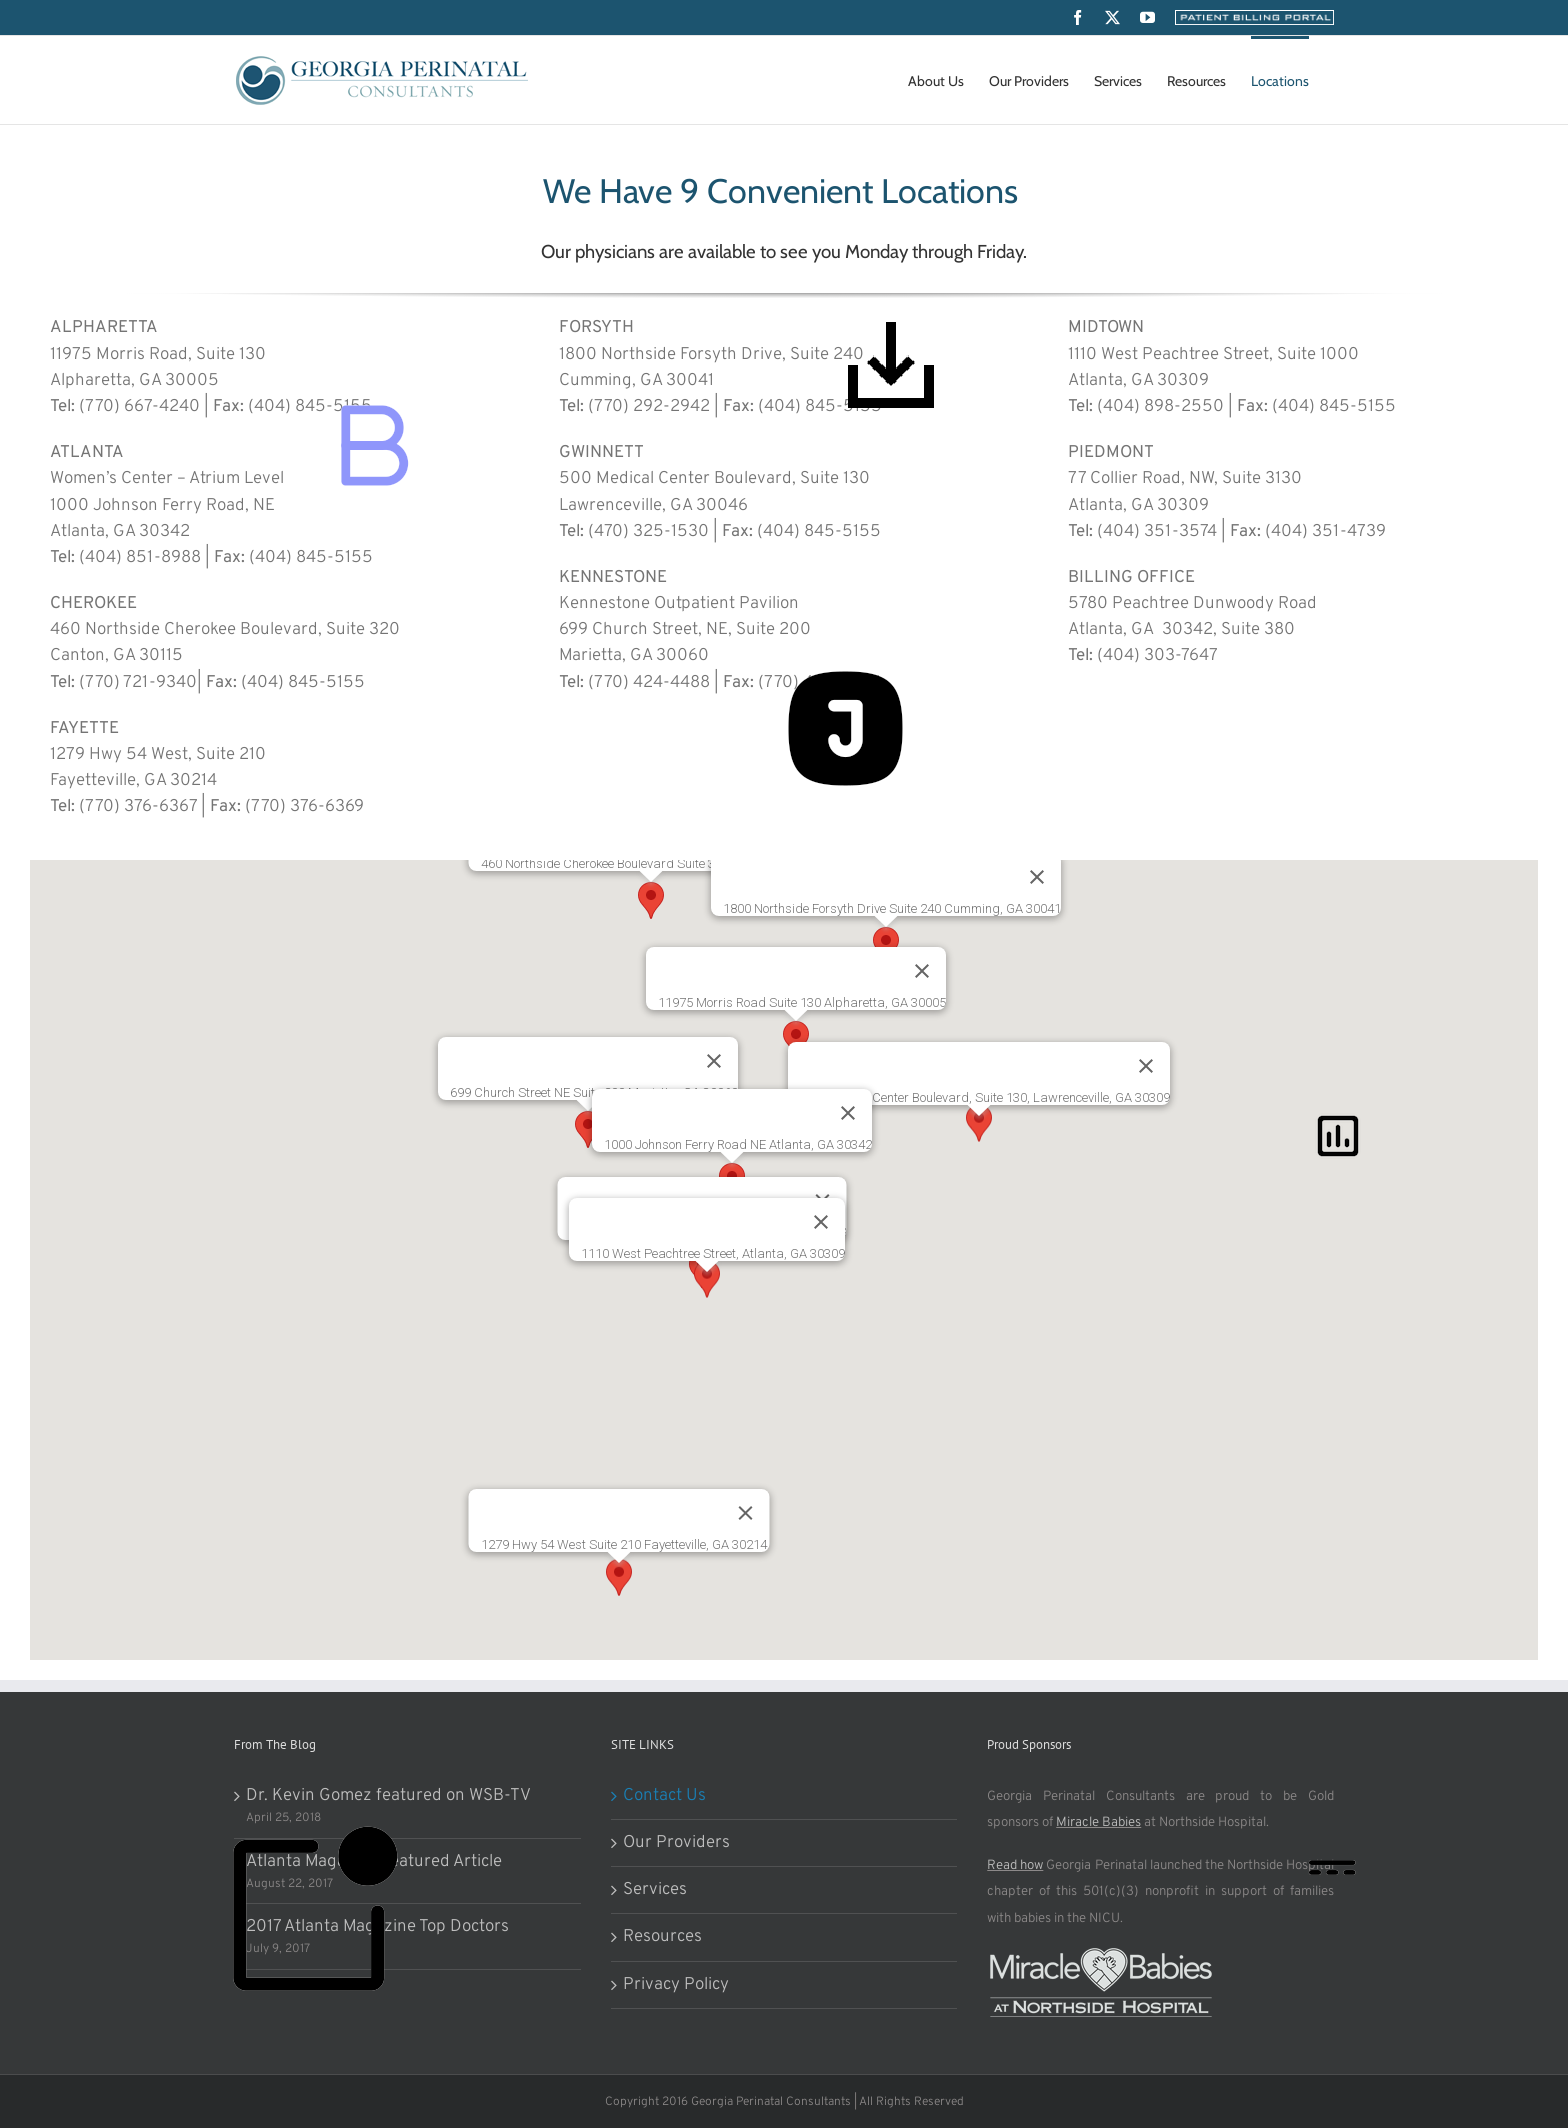 The height and width of the screenshot is (2128, 1568). I want to click on indicates an item or contact starting with the letter J, so click(845, 728).